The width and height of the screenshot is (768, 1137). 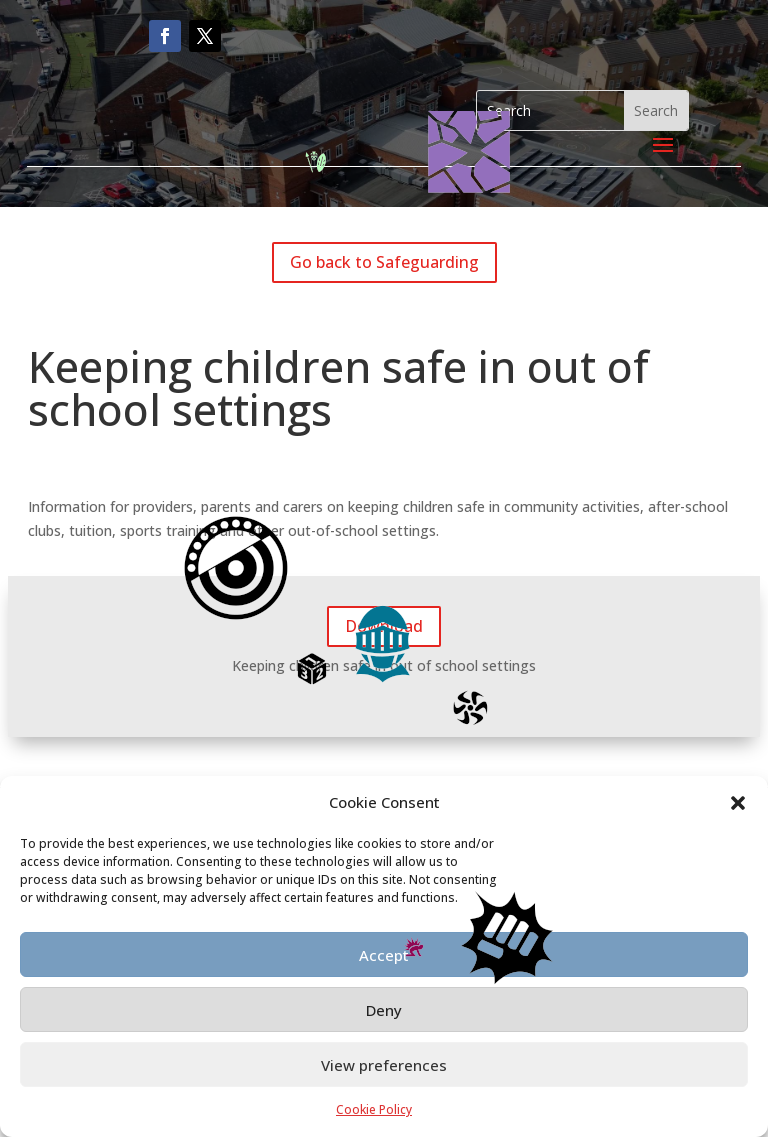 What do you see at coordinates (413, 946) in the screenshot?
I see `indicates back pain or spinal discomfort` at bounding box center [413, 946].